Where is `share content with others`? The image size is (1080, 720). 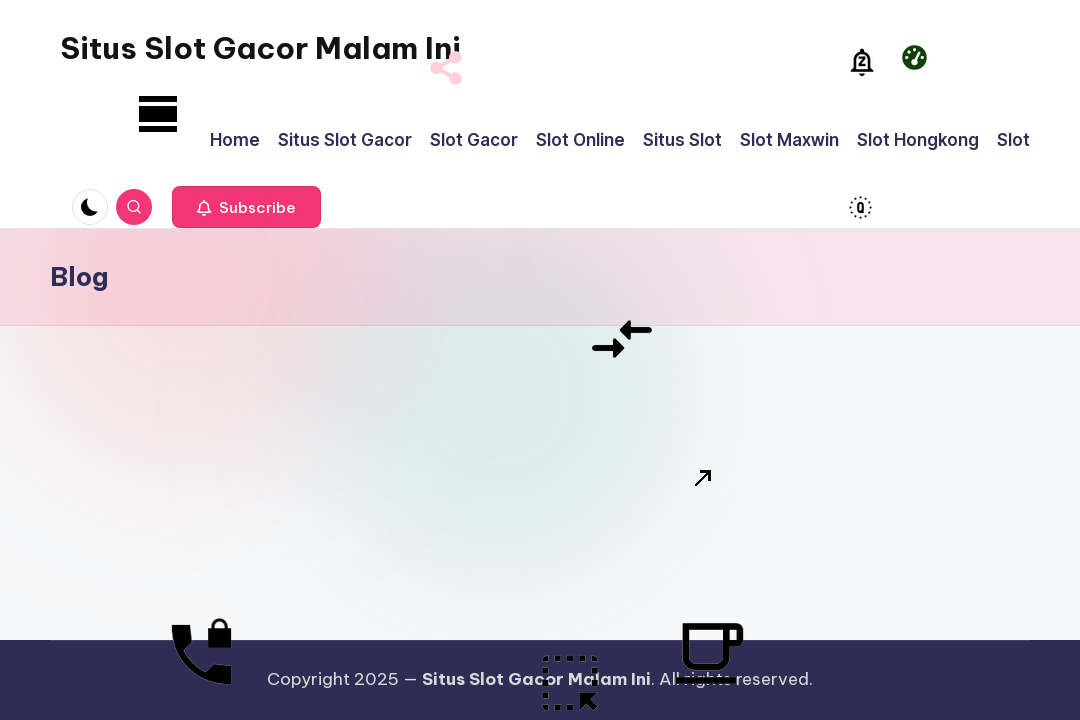 share content with others is located at coordinates (447, 68).